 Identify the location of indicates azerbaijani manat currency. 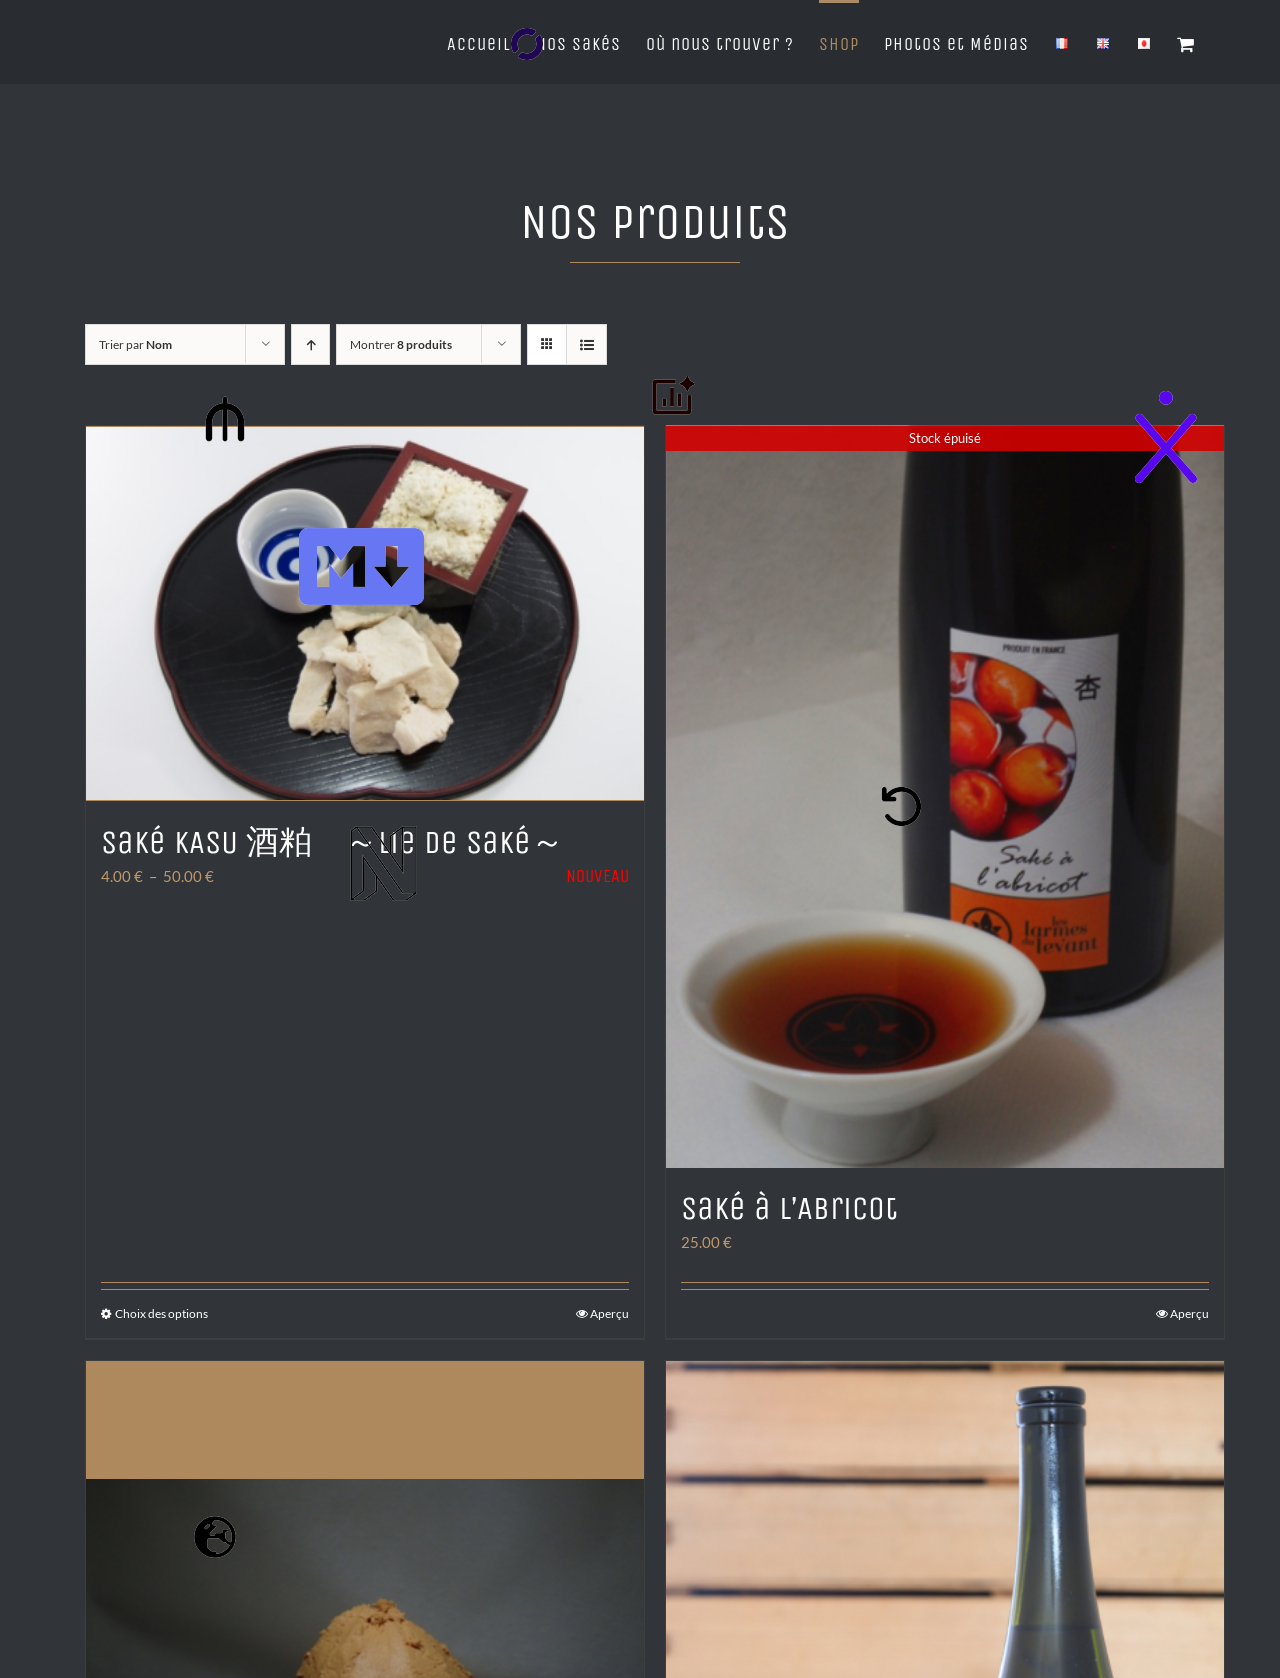
(225, 419).